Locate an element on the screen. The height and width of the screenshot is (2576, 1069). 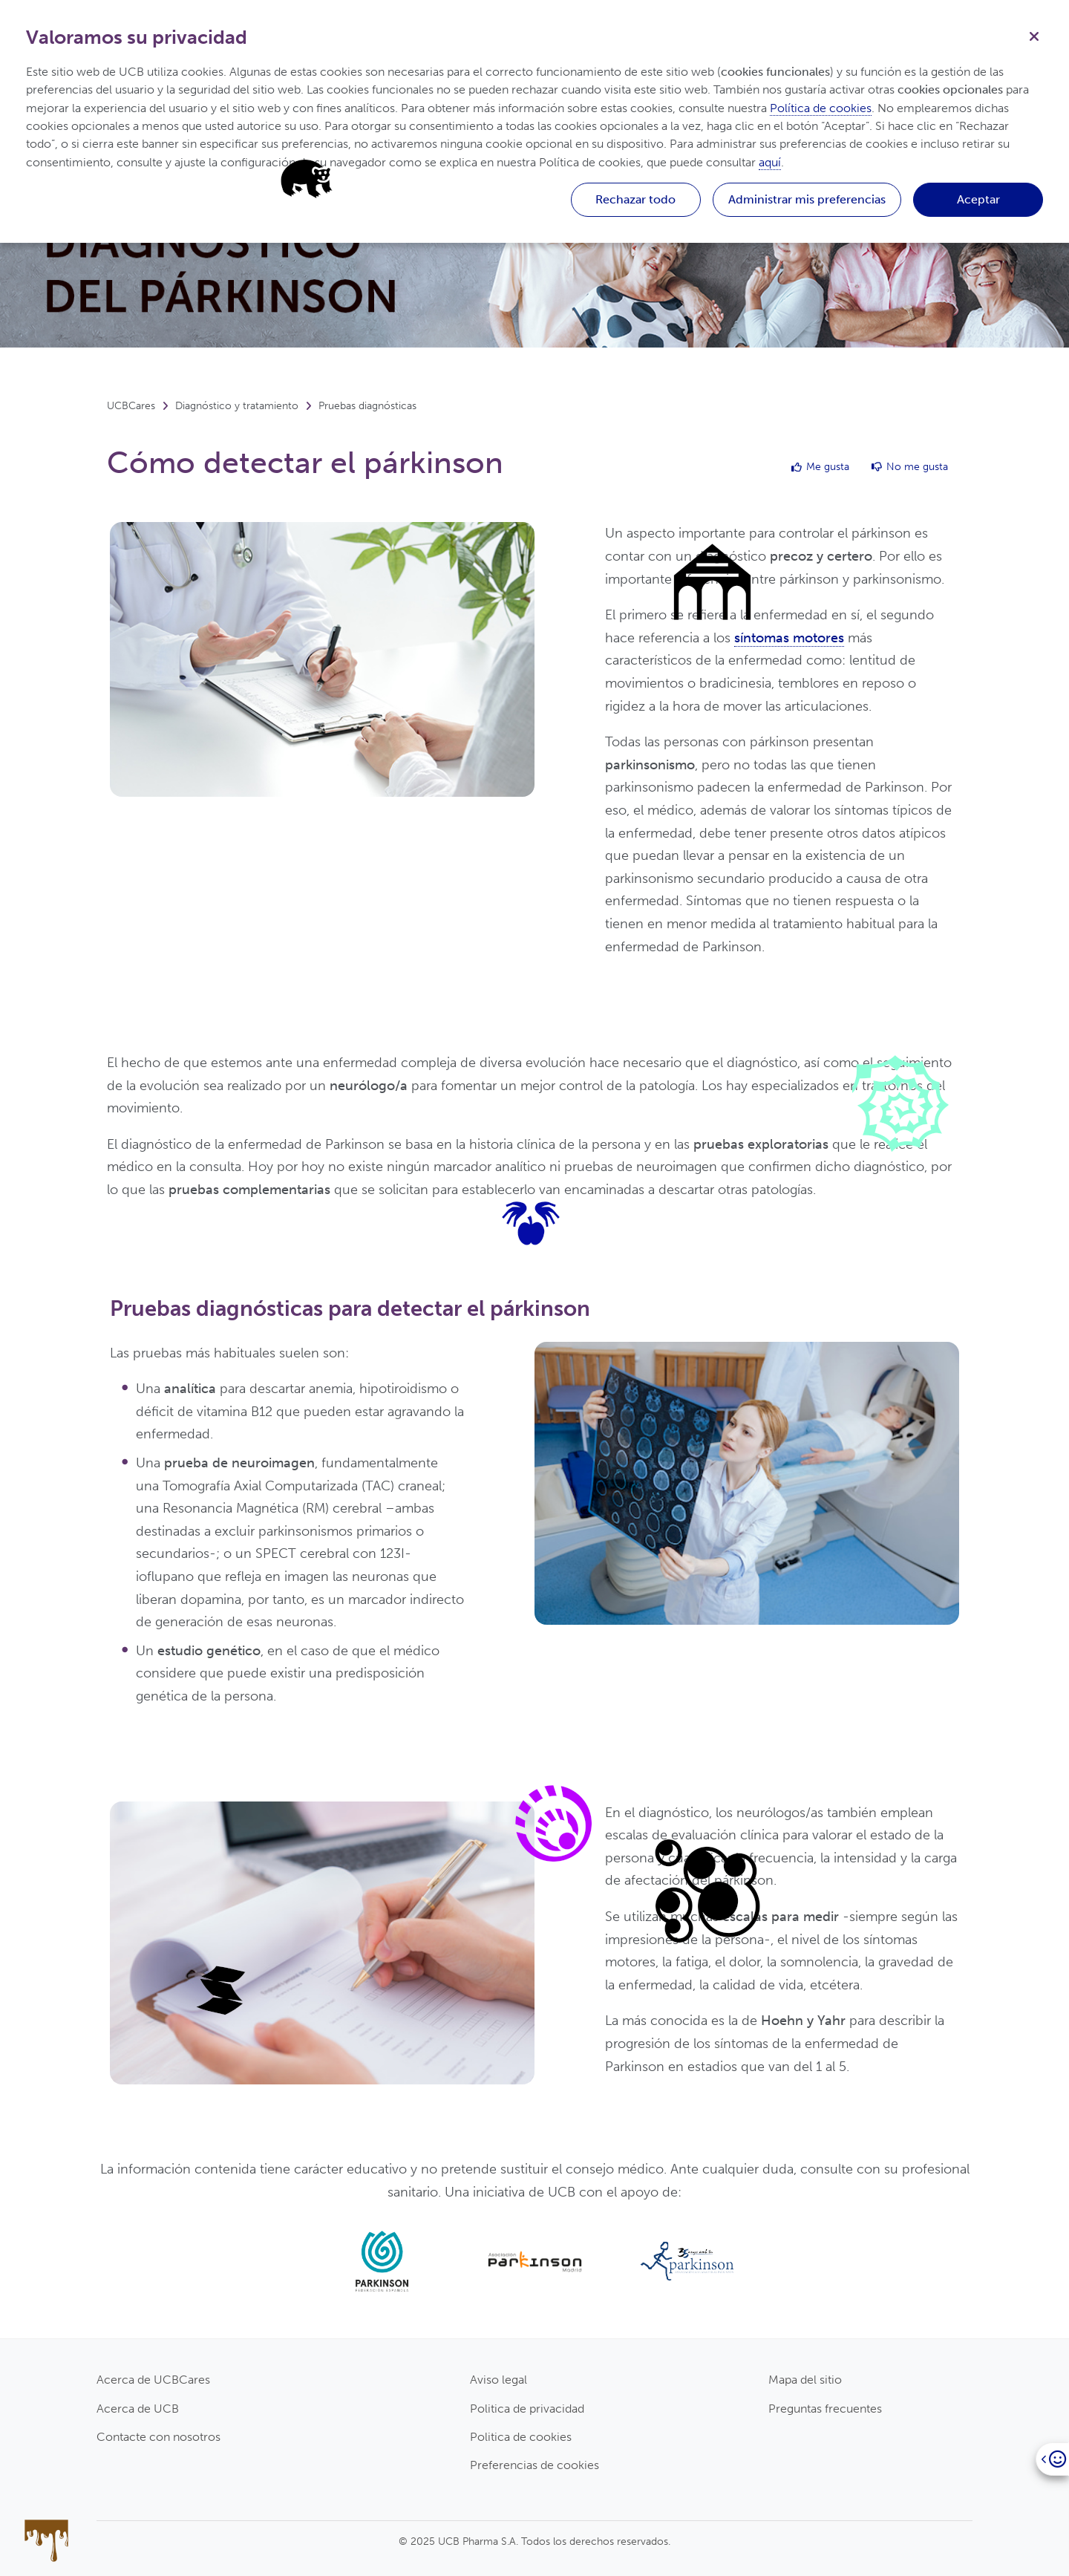
view document or note is located at coordinates (220, 1990).